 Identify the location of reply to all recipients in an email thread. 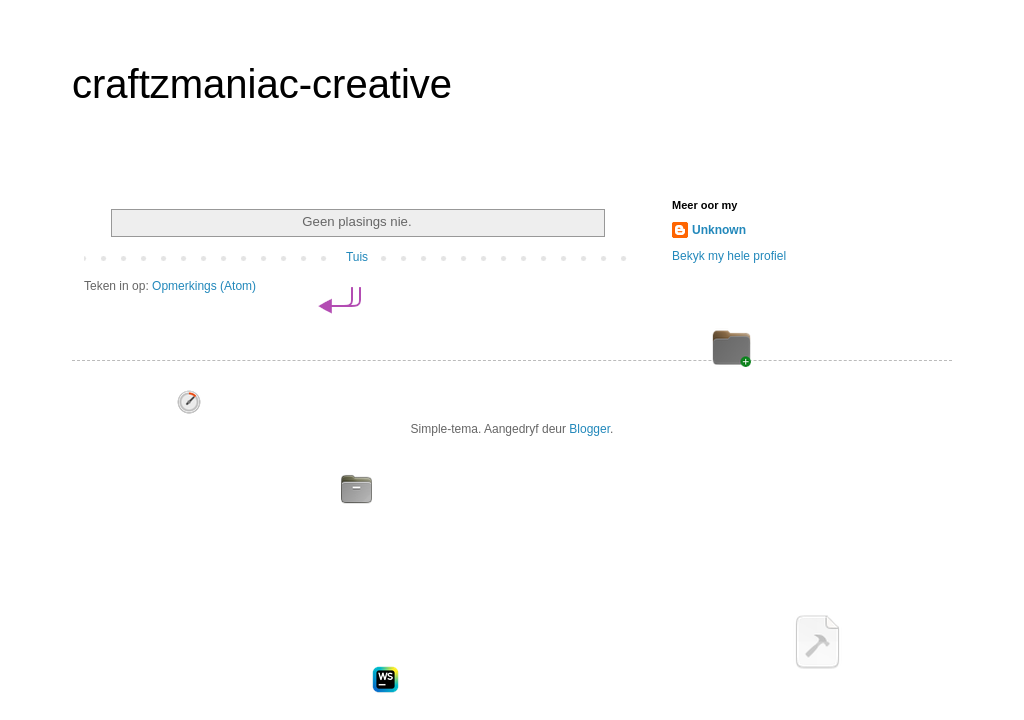
(339, 297).